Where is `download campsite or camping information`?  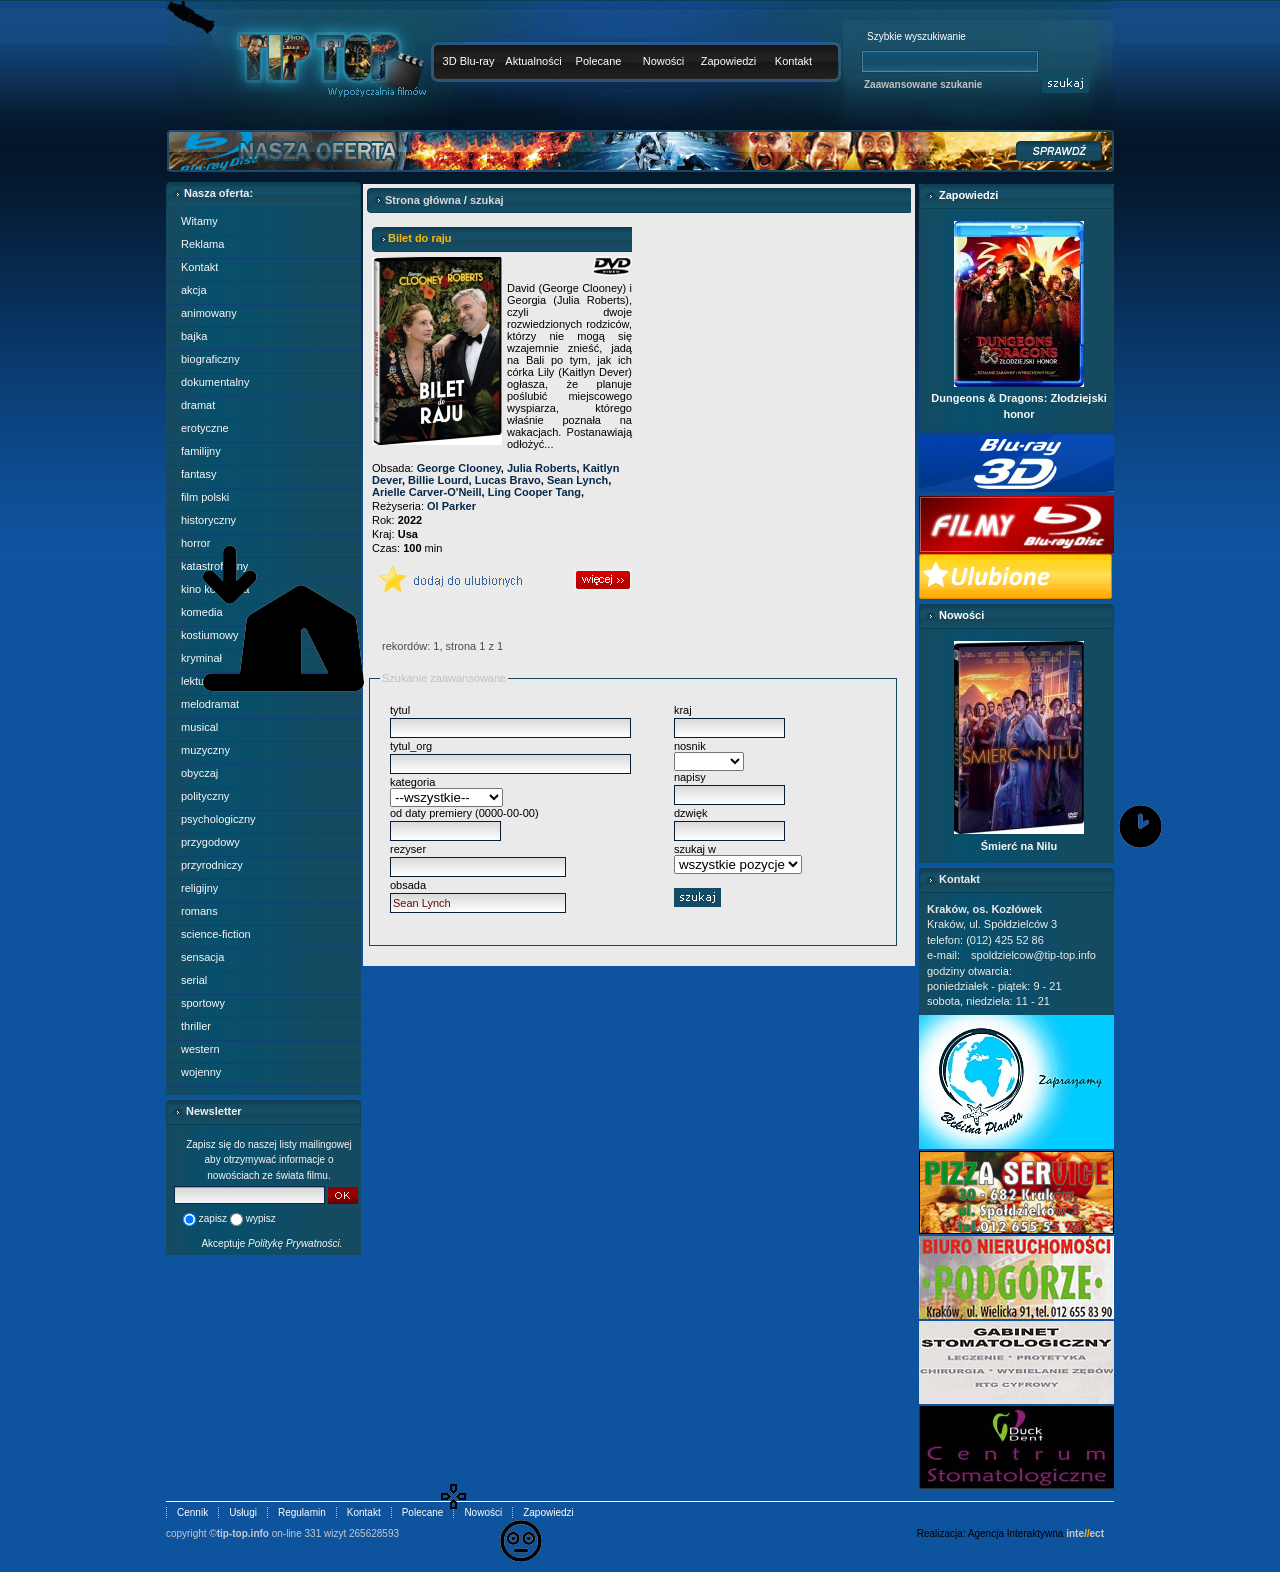
download campsite or camping information is located at coordinates (283, 619).